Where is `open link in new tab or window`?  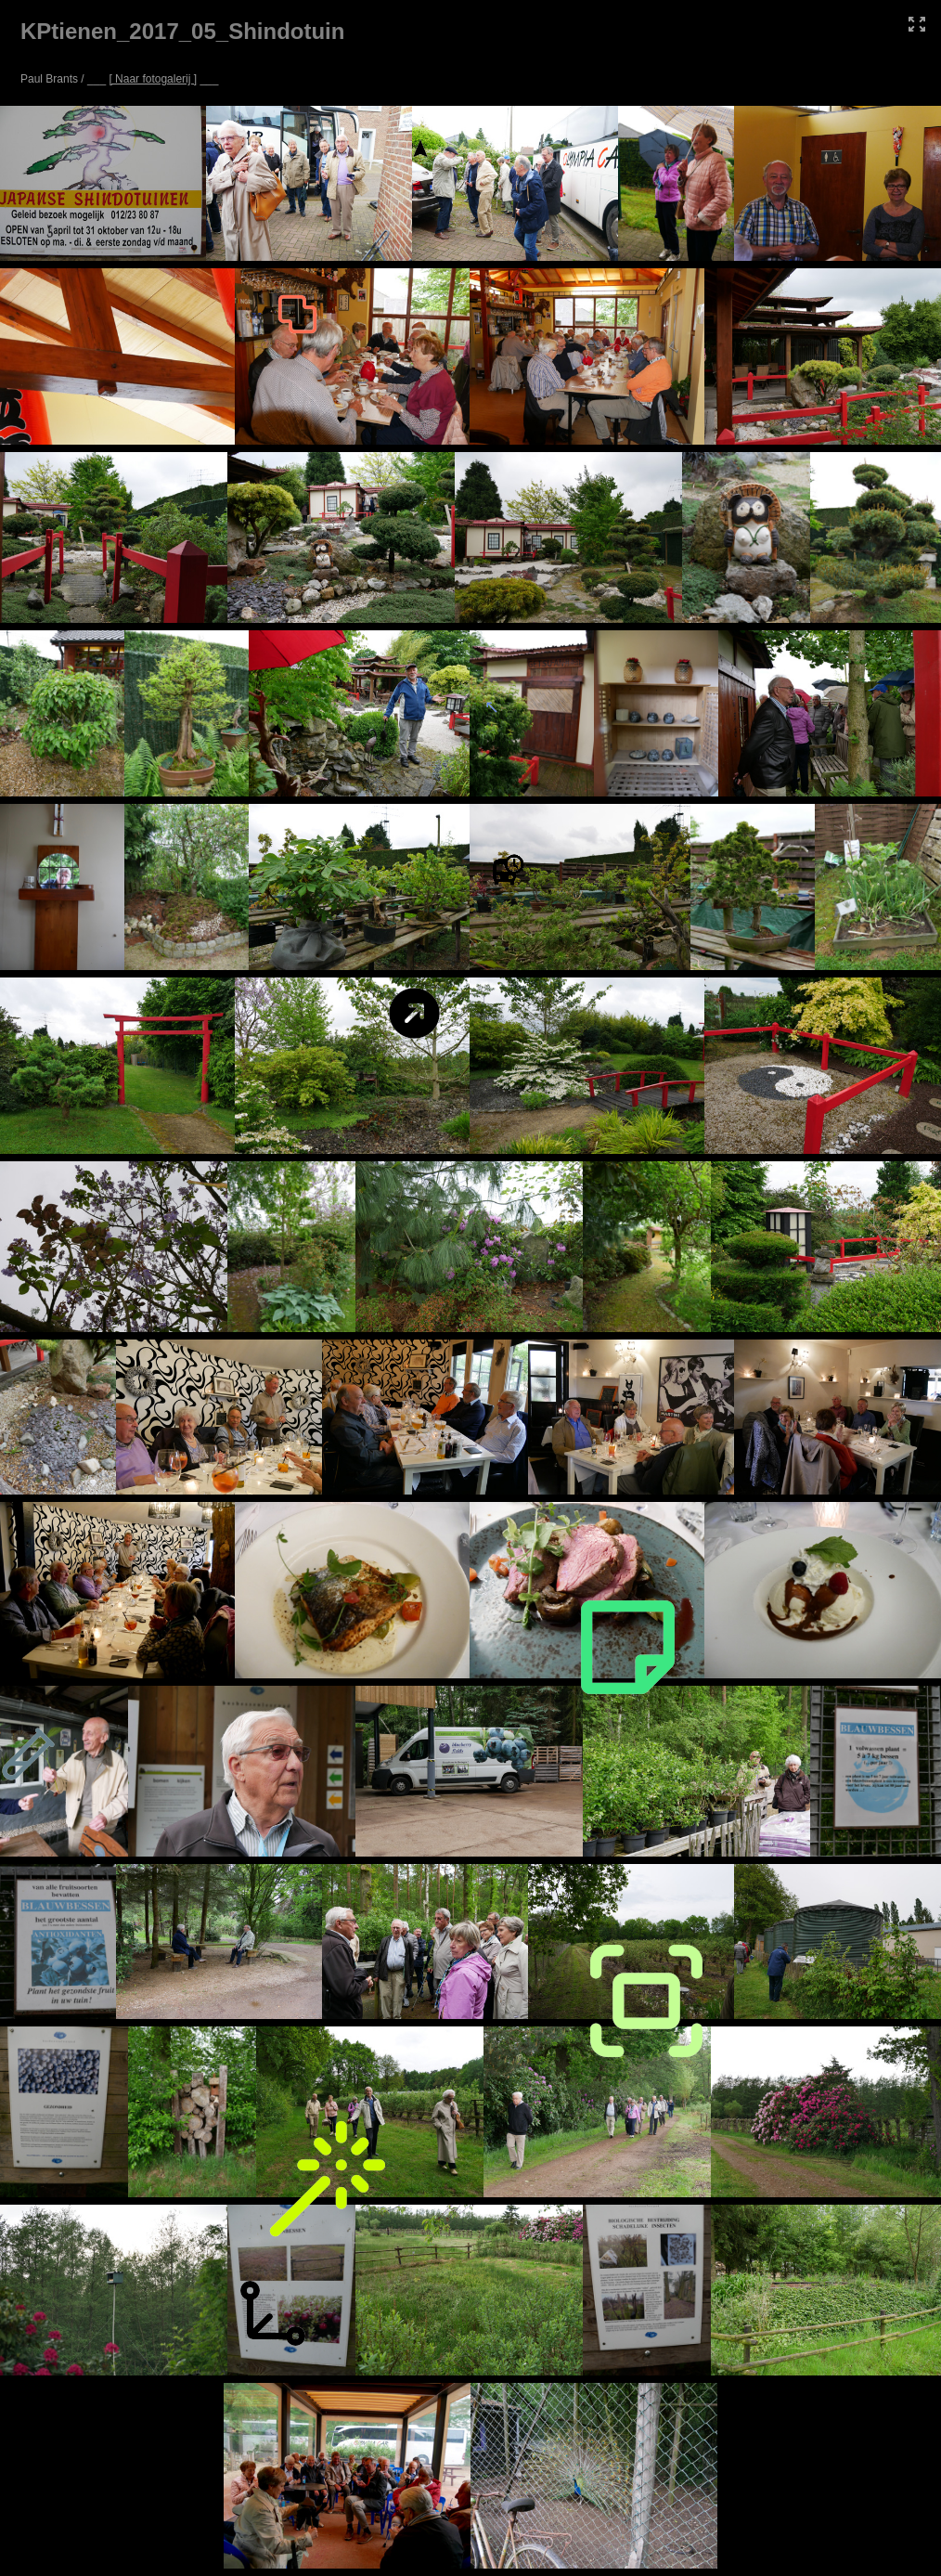
open link in new tab or window is located at coordinates (414, 1013).